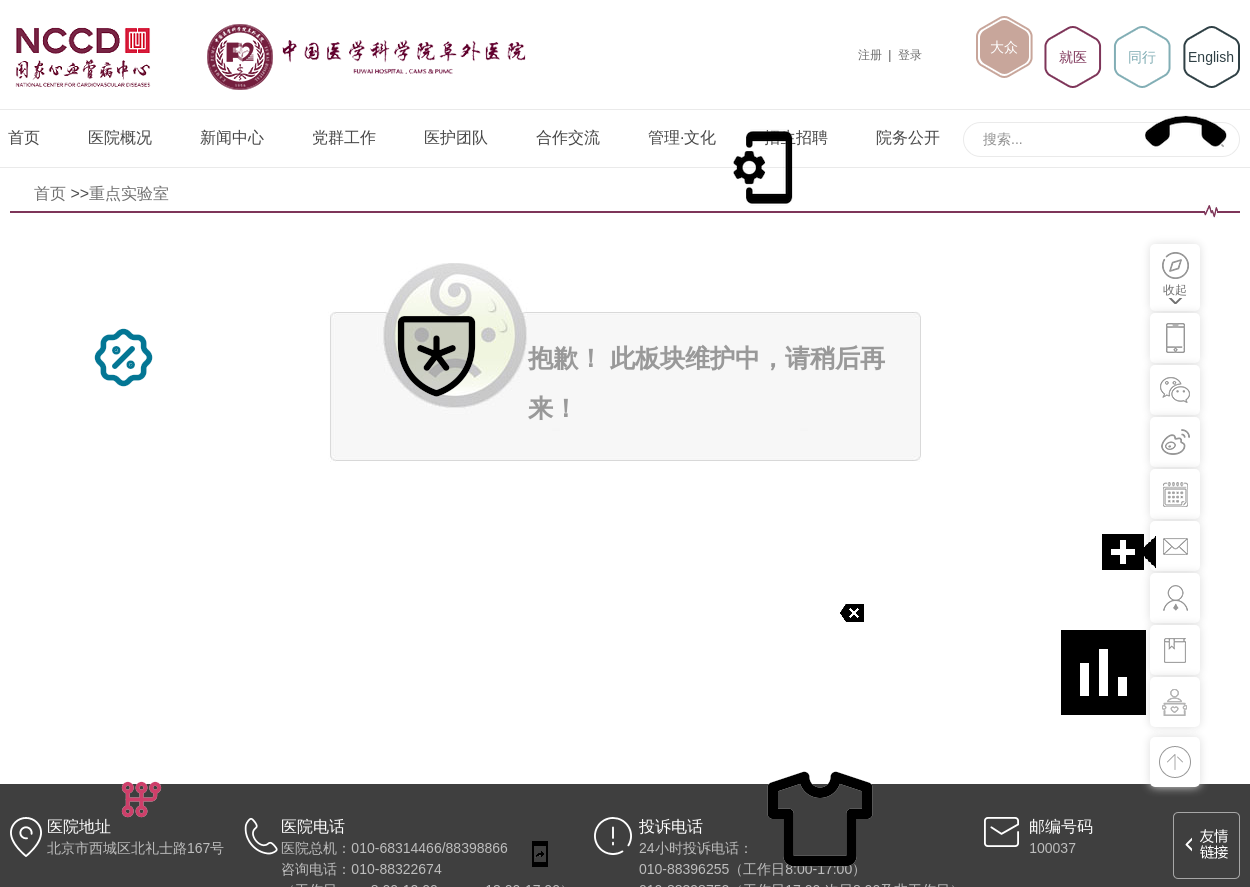  Describe the element at coordinates (540, 854) in the screenshot. I see `share your mobile screen` at that location.